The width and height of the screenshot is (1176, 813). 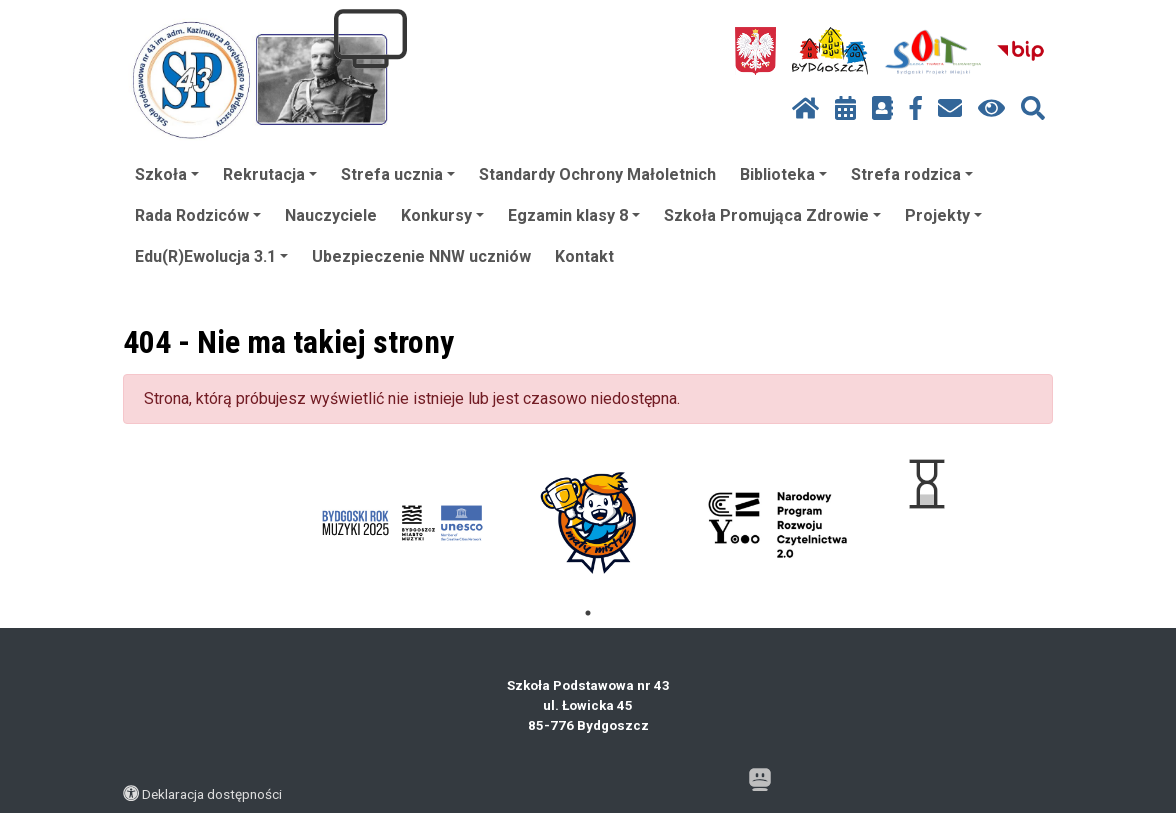 What do you see at coordinates (927, 484) in the screenshot?
I see `countdown timer or time remaining indicator` at bounding box center [927, 484].